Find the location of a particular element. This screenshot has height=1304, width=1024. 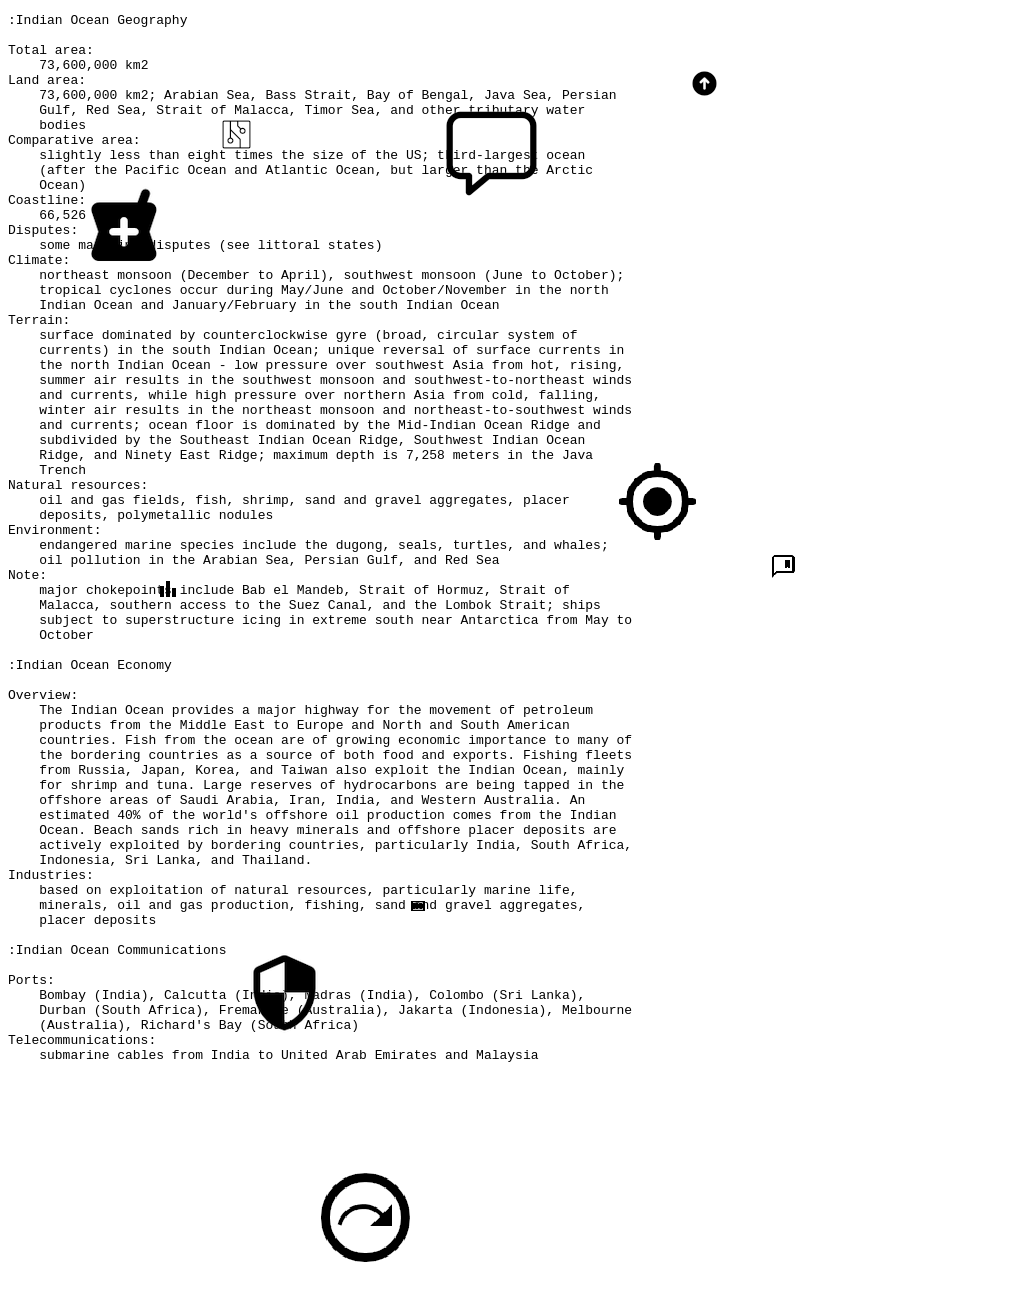

open chat or messaging is located at coordinates (491, 153).